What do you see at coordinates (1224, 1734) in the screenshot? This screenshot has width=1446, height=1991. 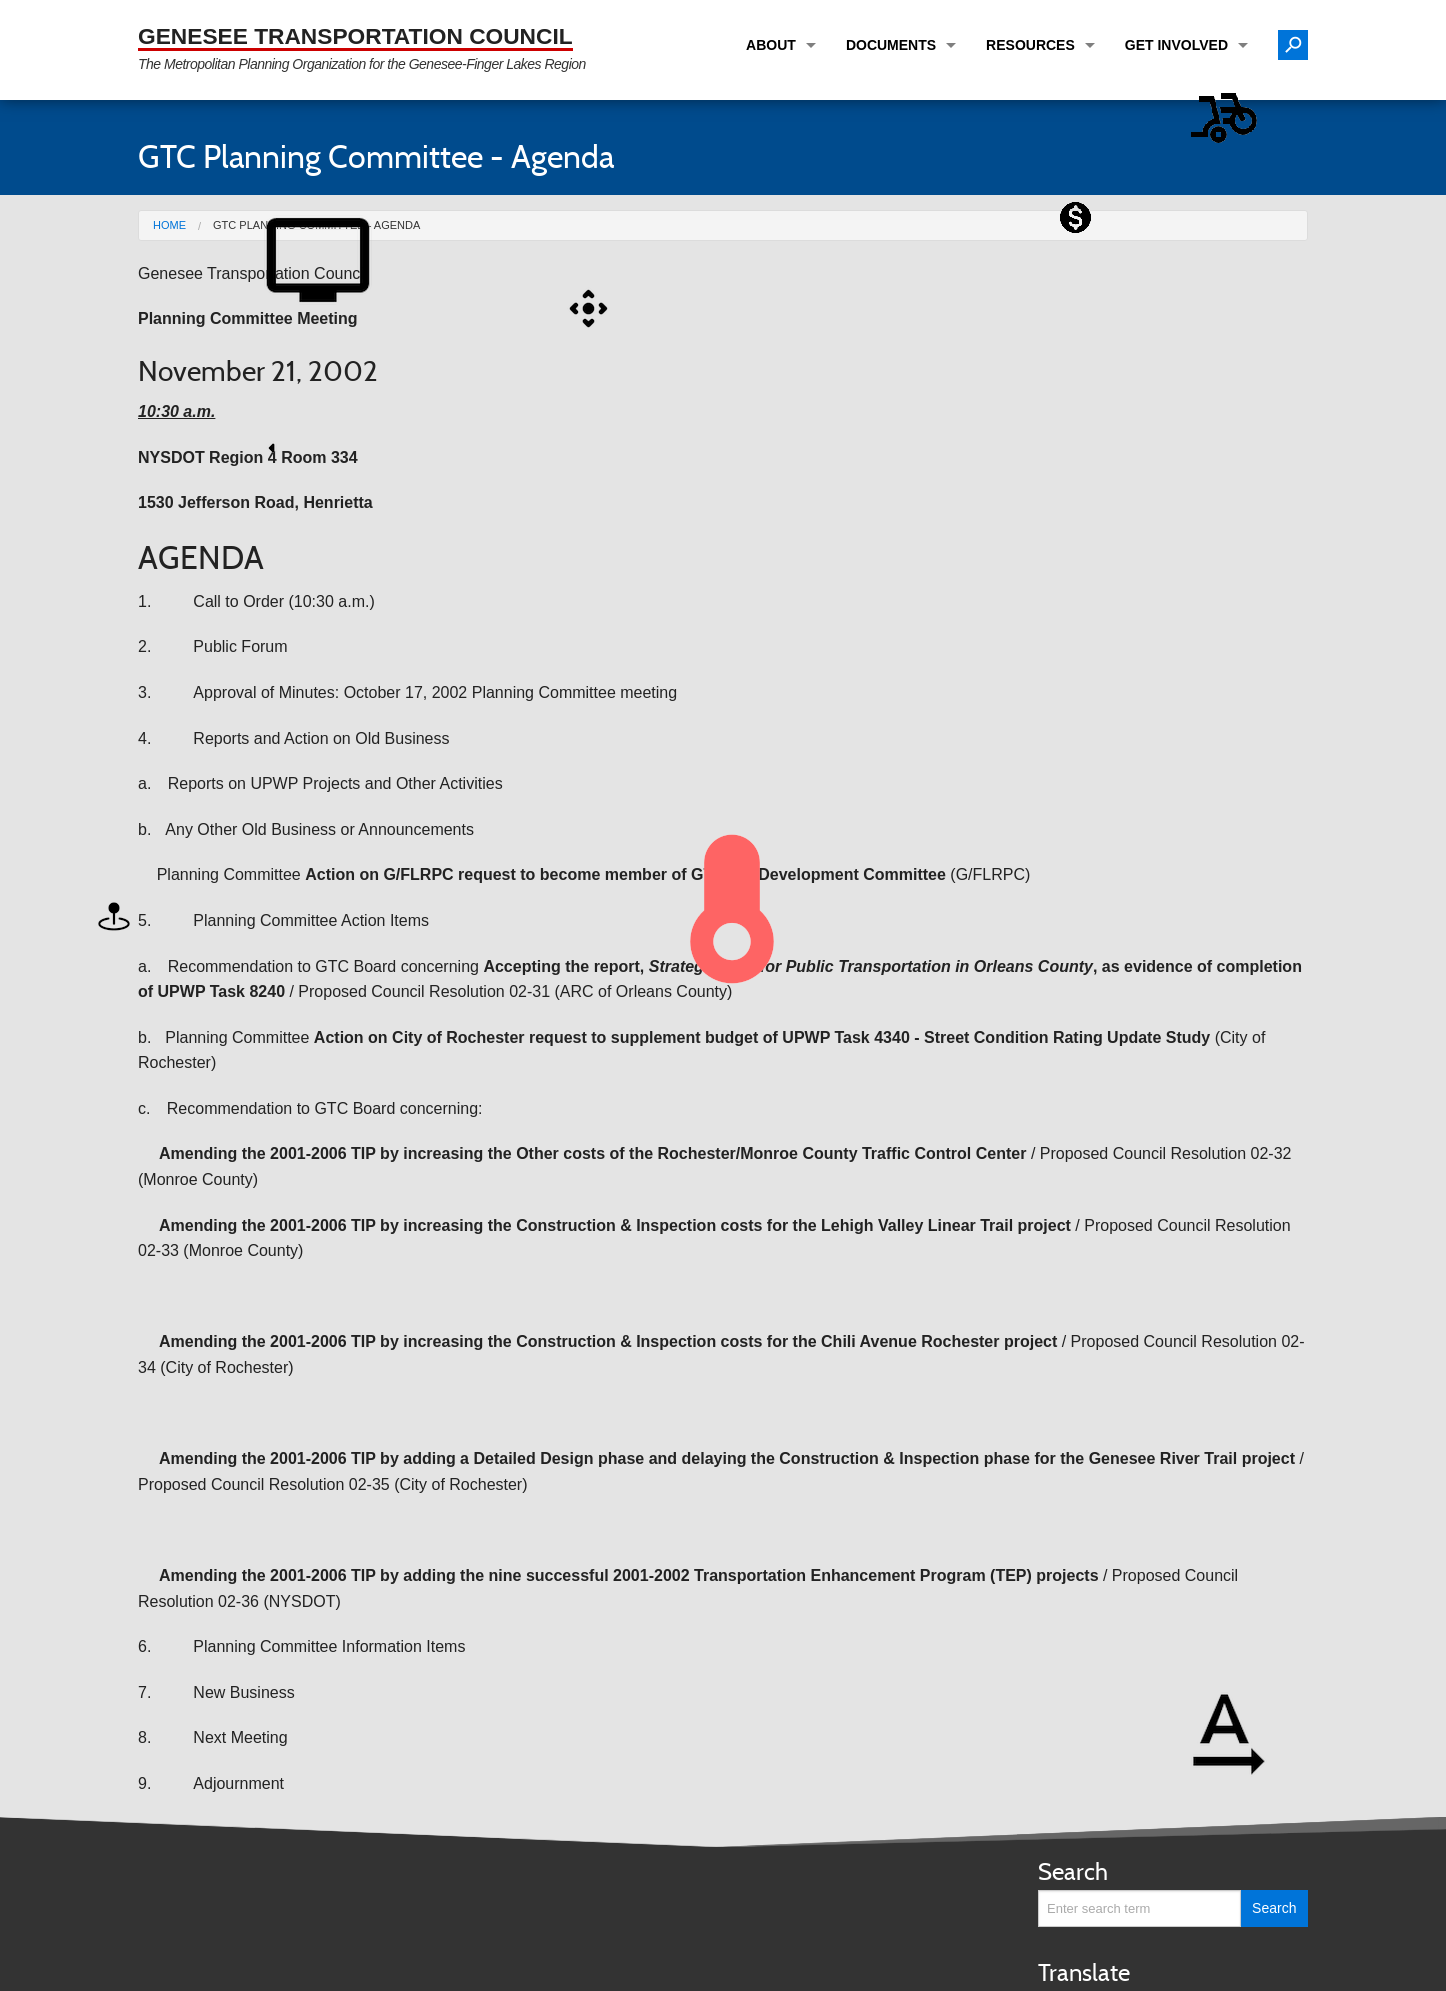 I see `set text to horizontal orientation` at bounding box center [1224, 1734].